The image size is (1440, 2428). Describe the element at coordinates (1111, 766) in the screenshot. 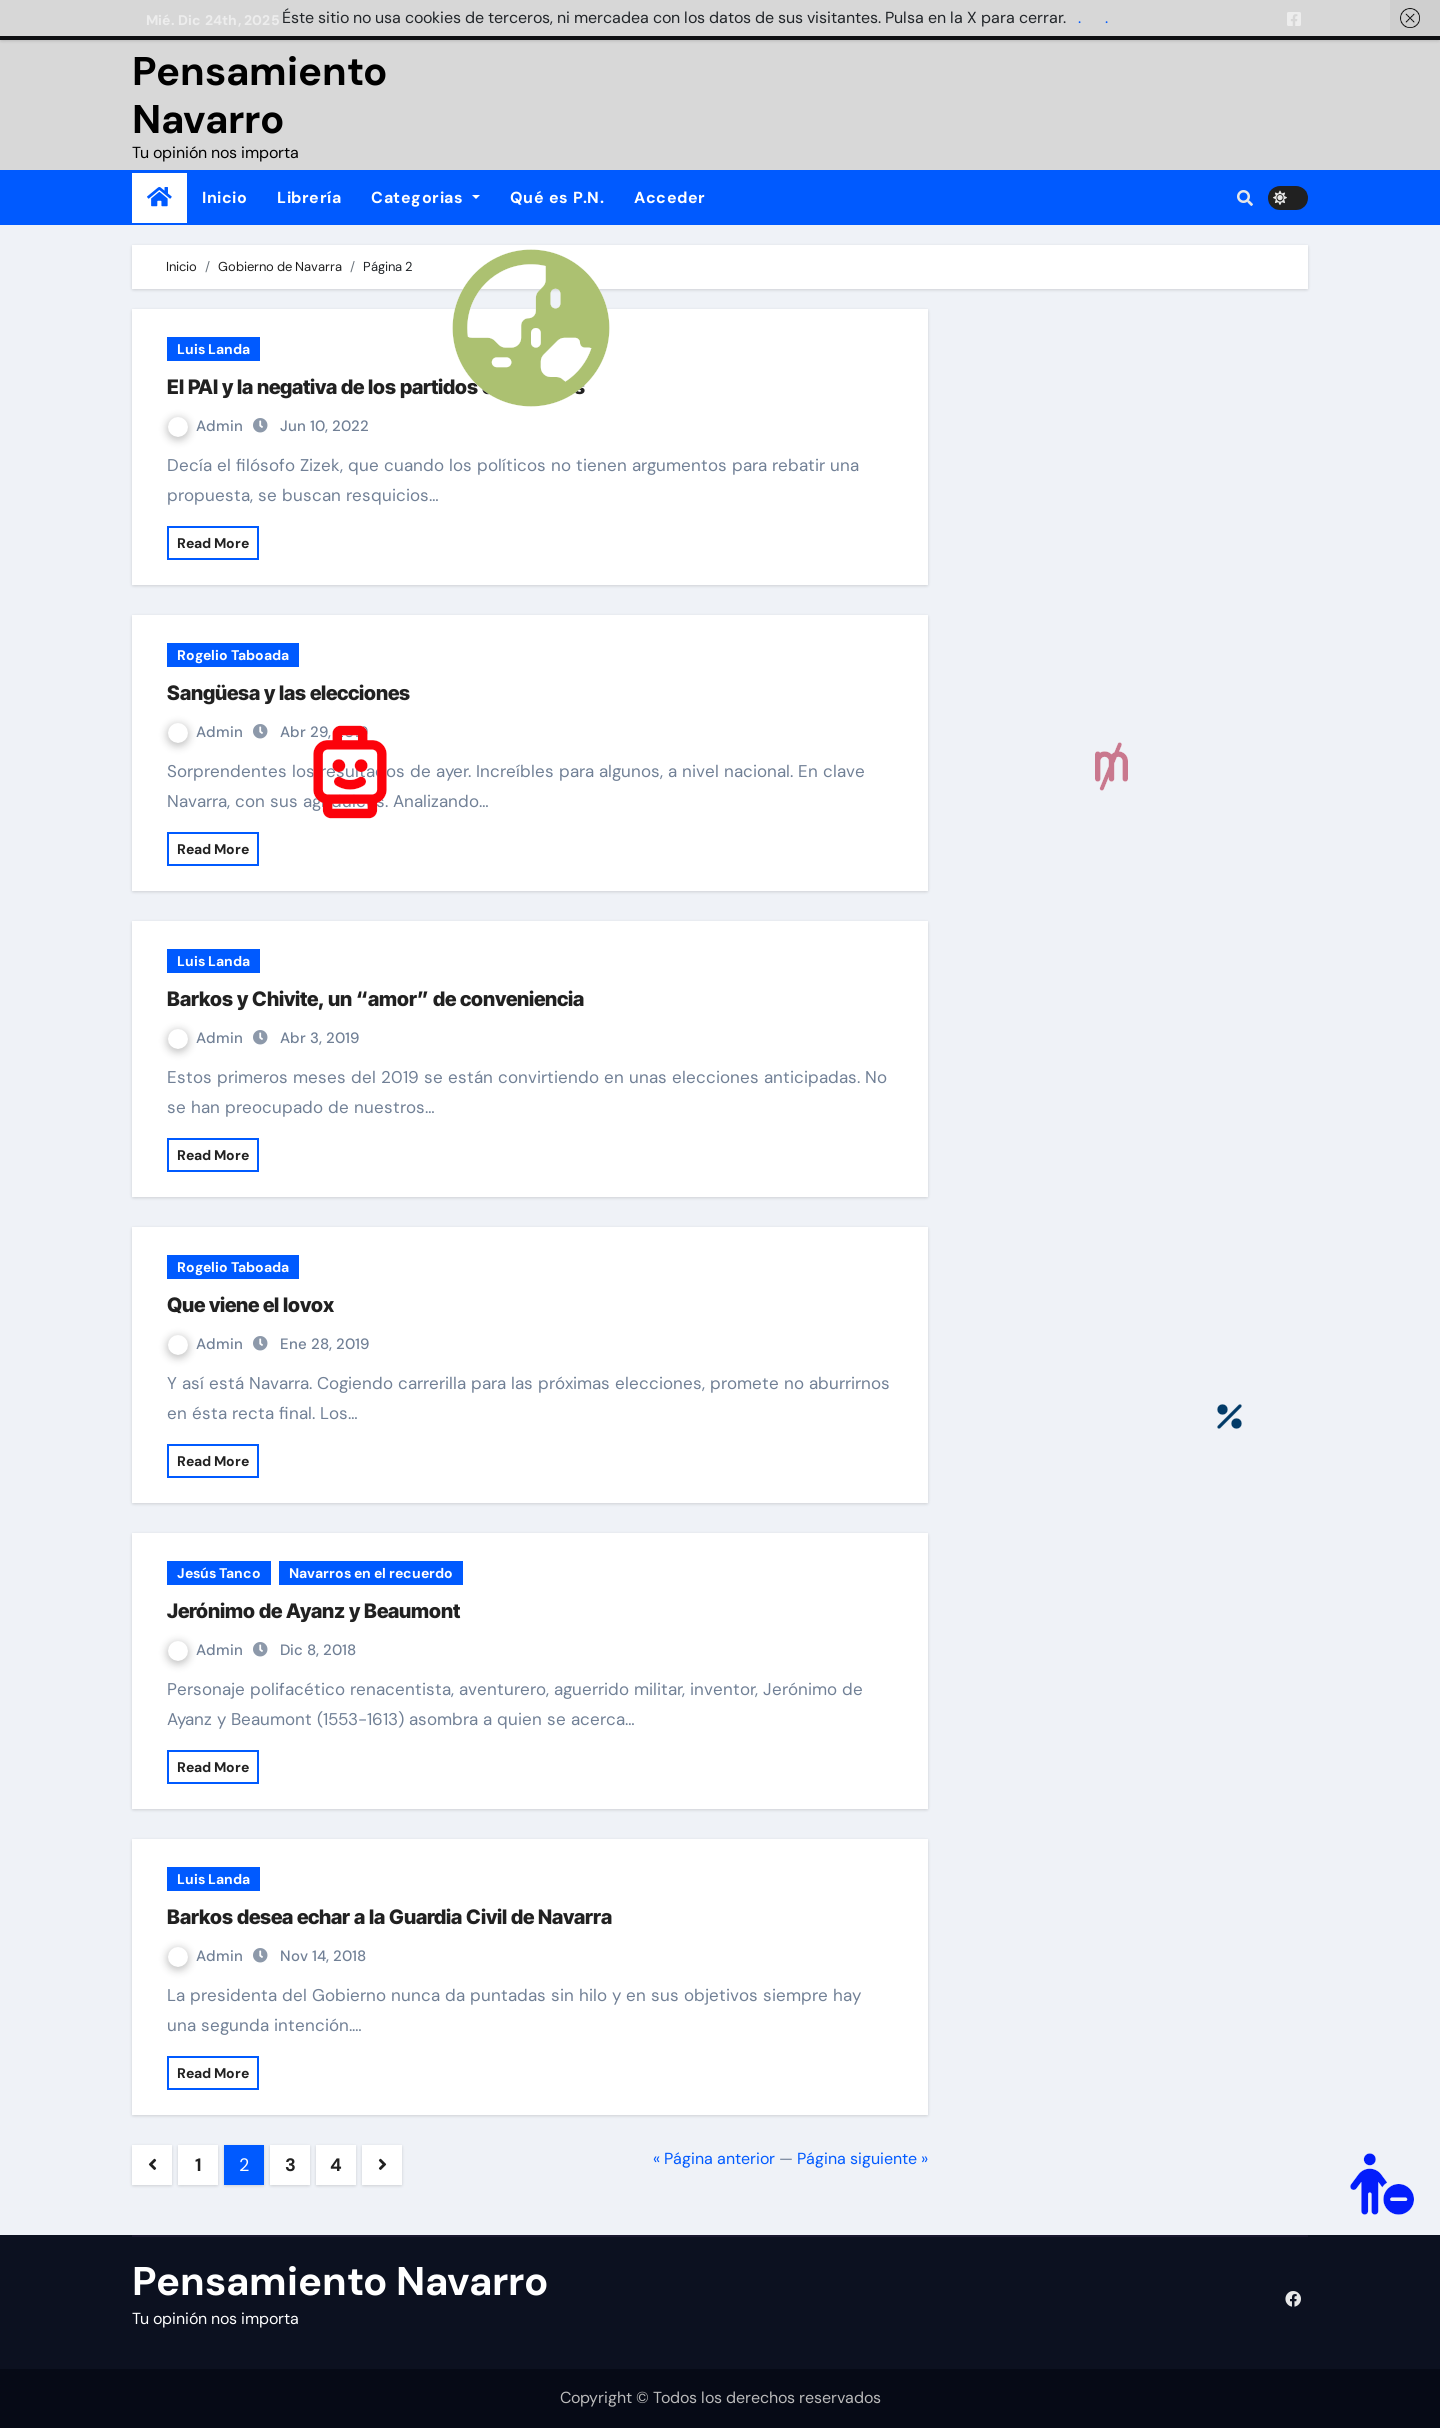

I see `indicates currency in Ethiopian birr` at that location.